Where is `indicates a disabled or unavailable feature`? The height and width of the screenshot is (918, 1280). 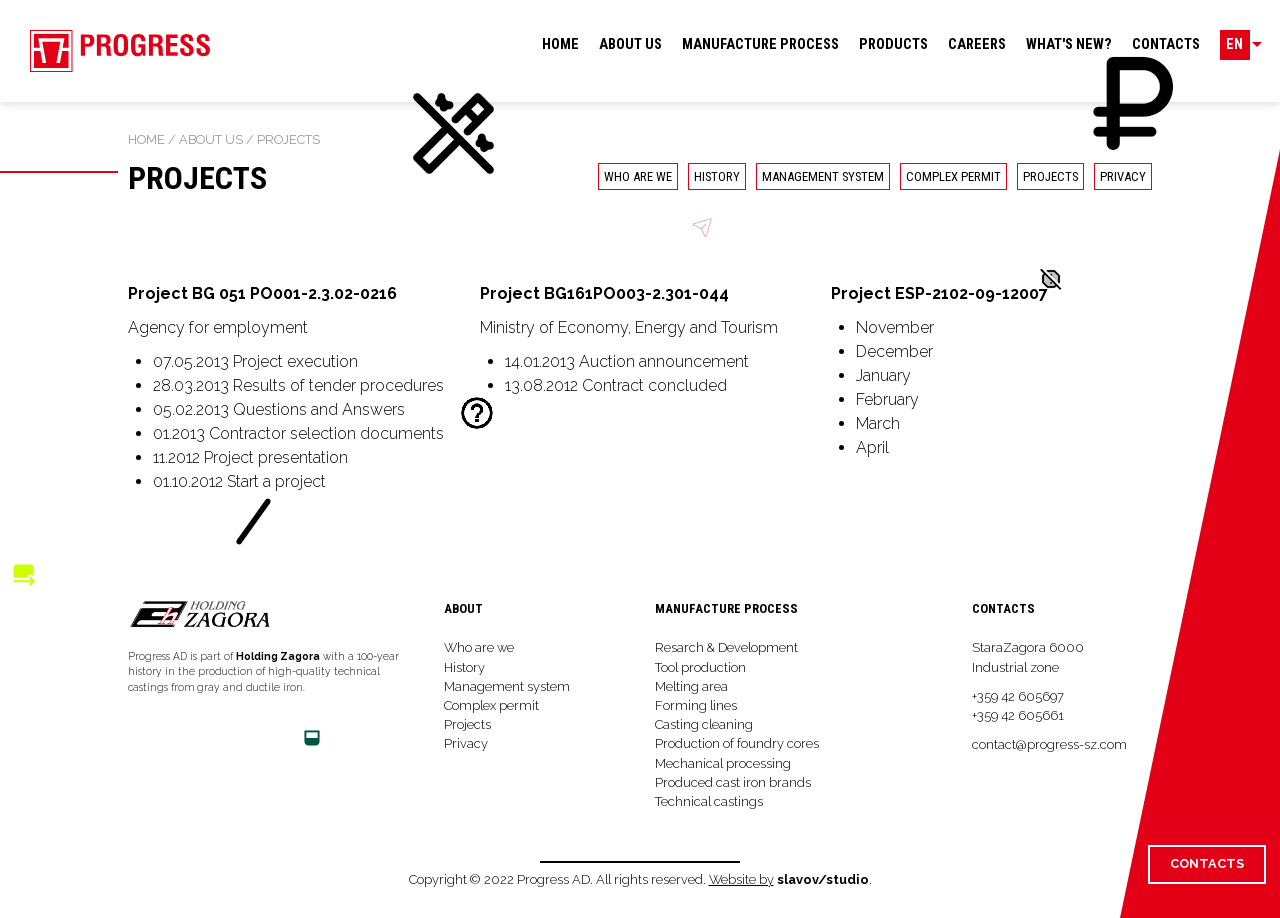
indicates a disabled or unavailable feature is located at coordinates (253, 521).